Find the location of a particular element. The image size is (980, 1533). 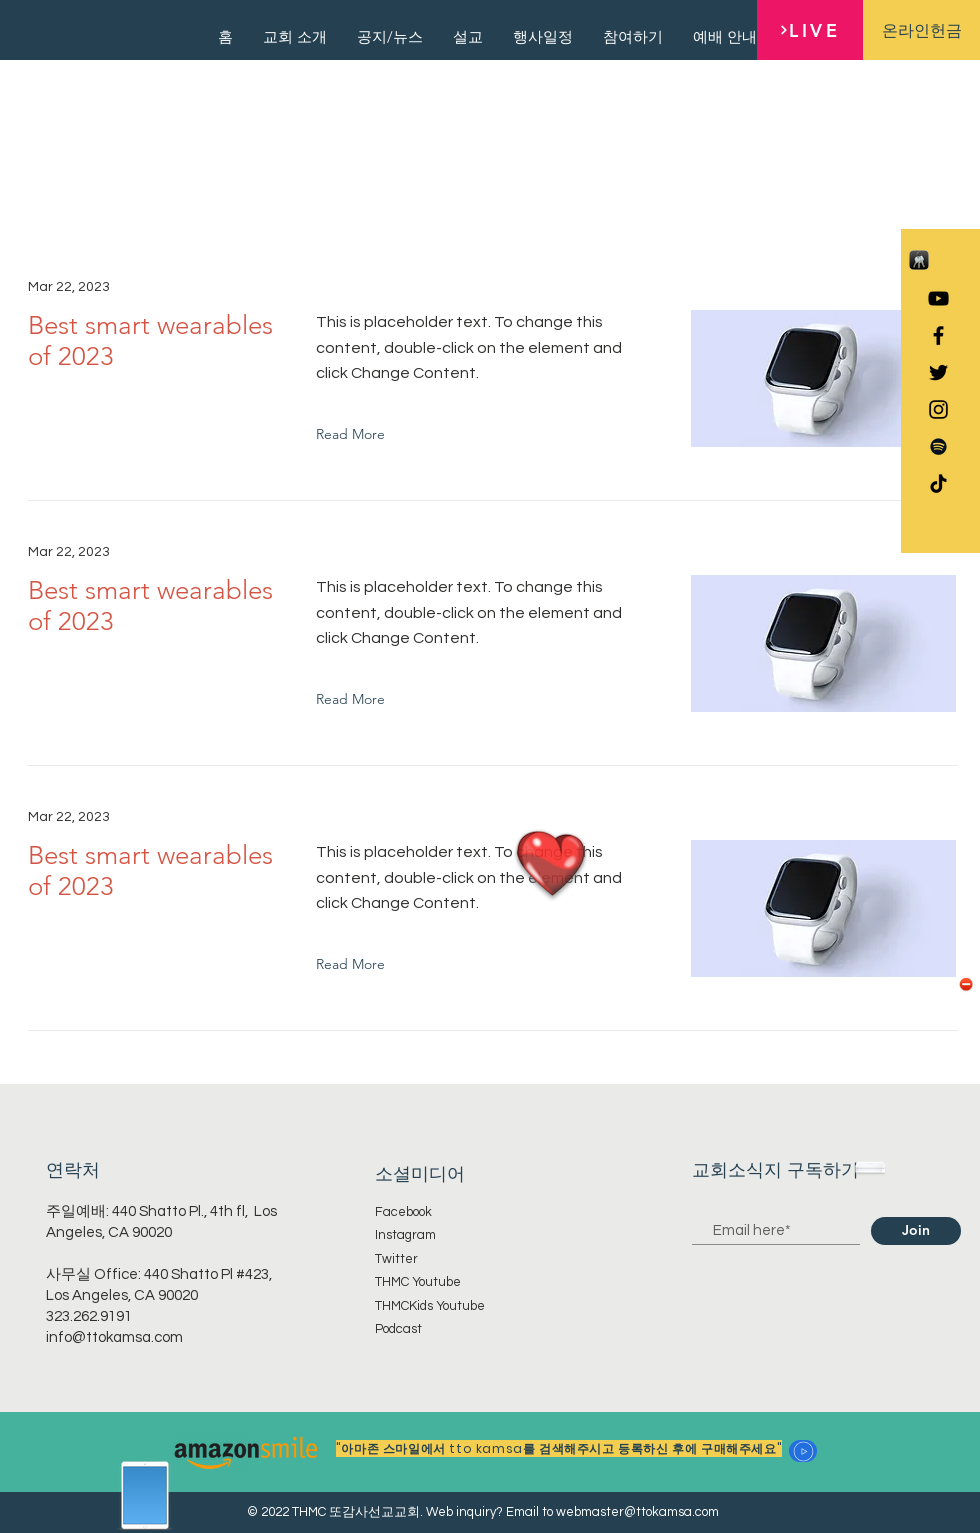

access airport extreme router settings is located at coordinates (870, 1164).